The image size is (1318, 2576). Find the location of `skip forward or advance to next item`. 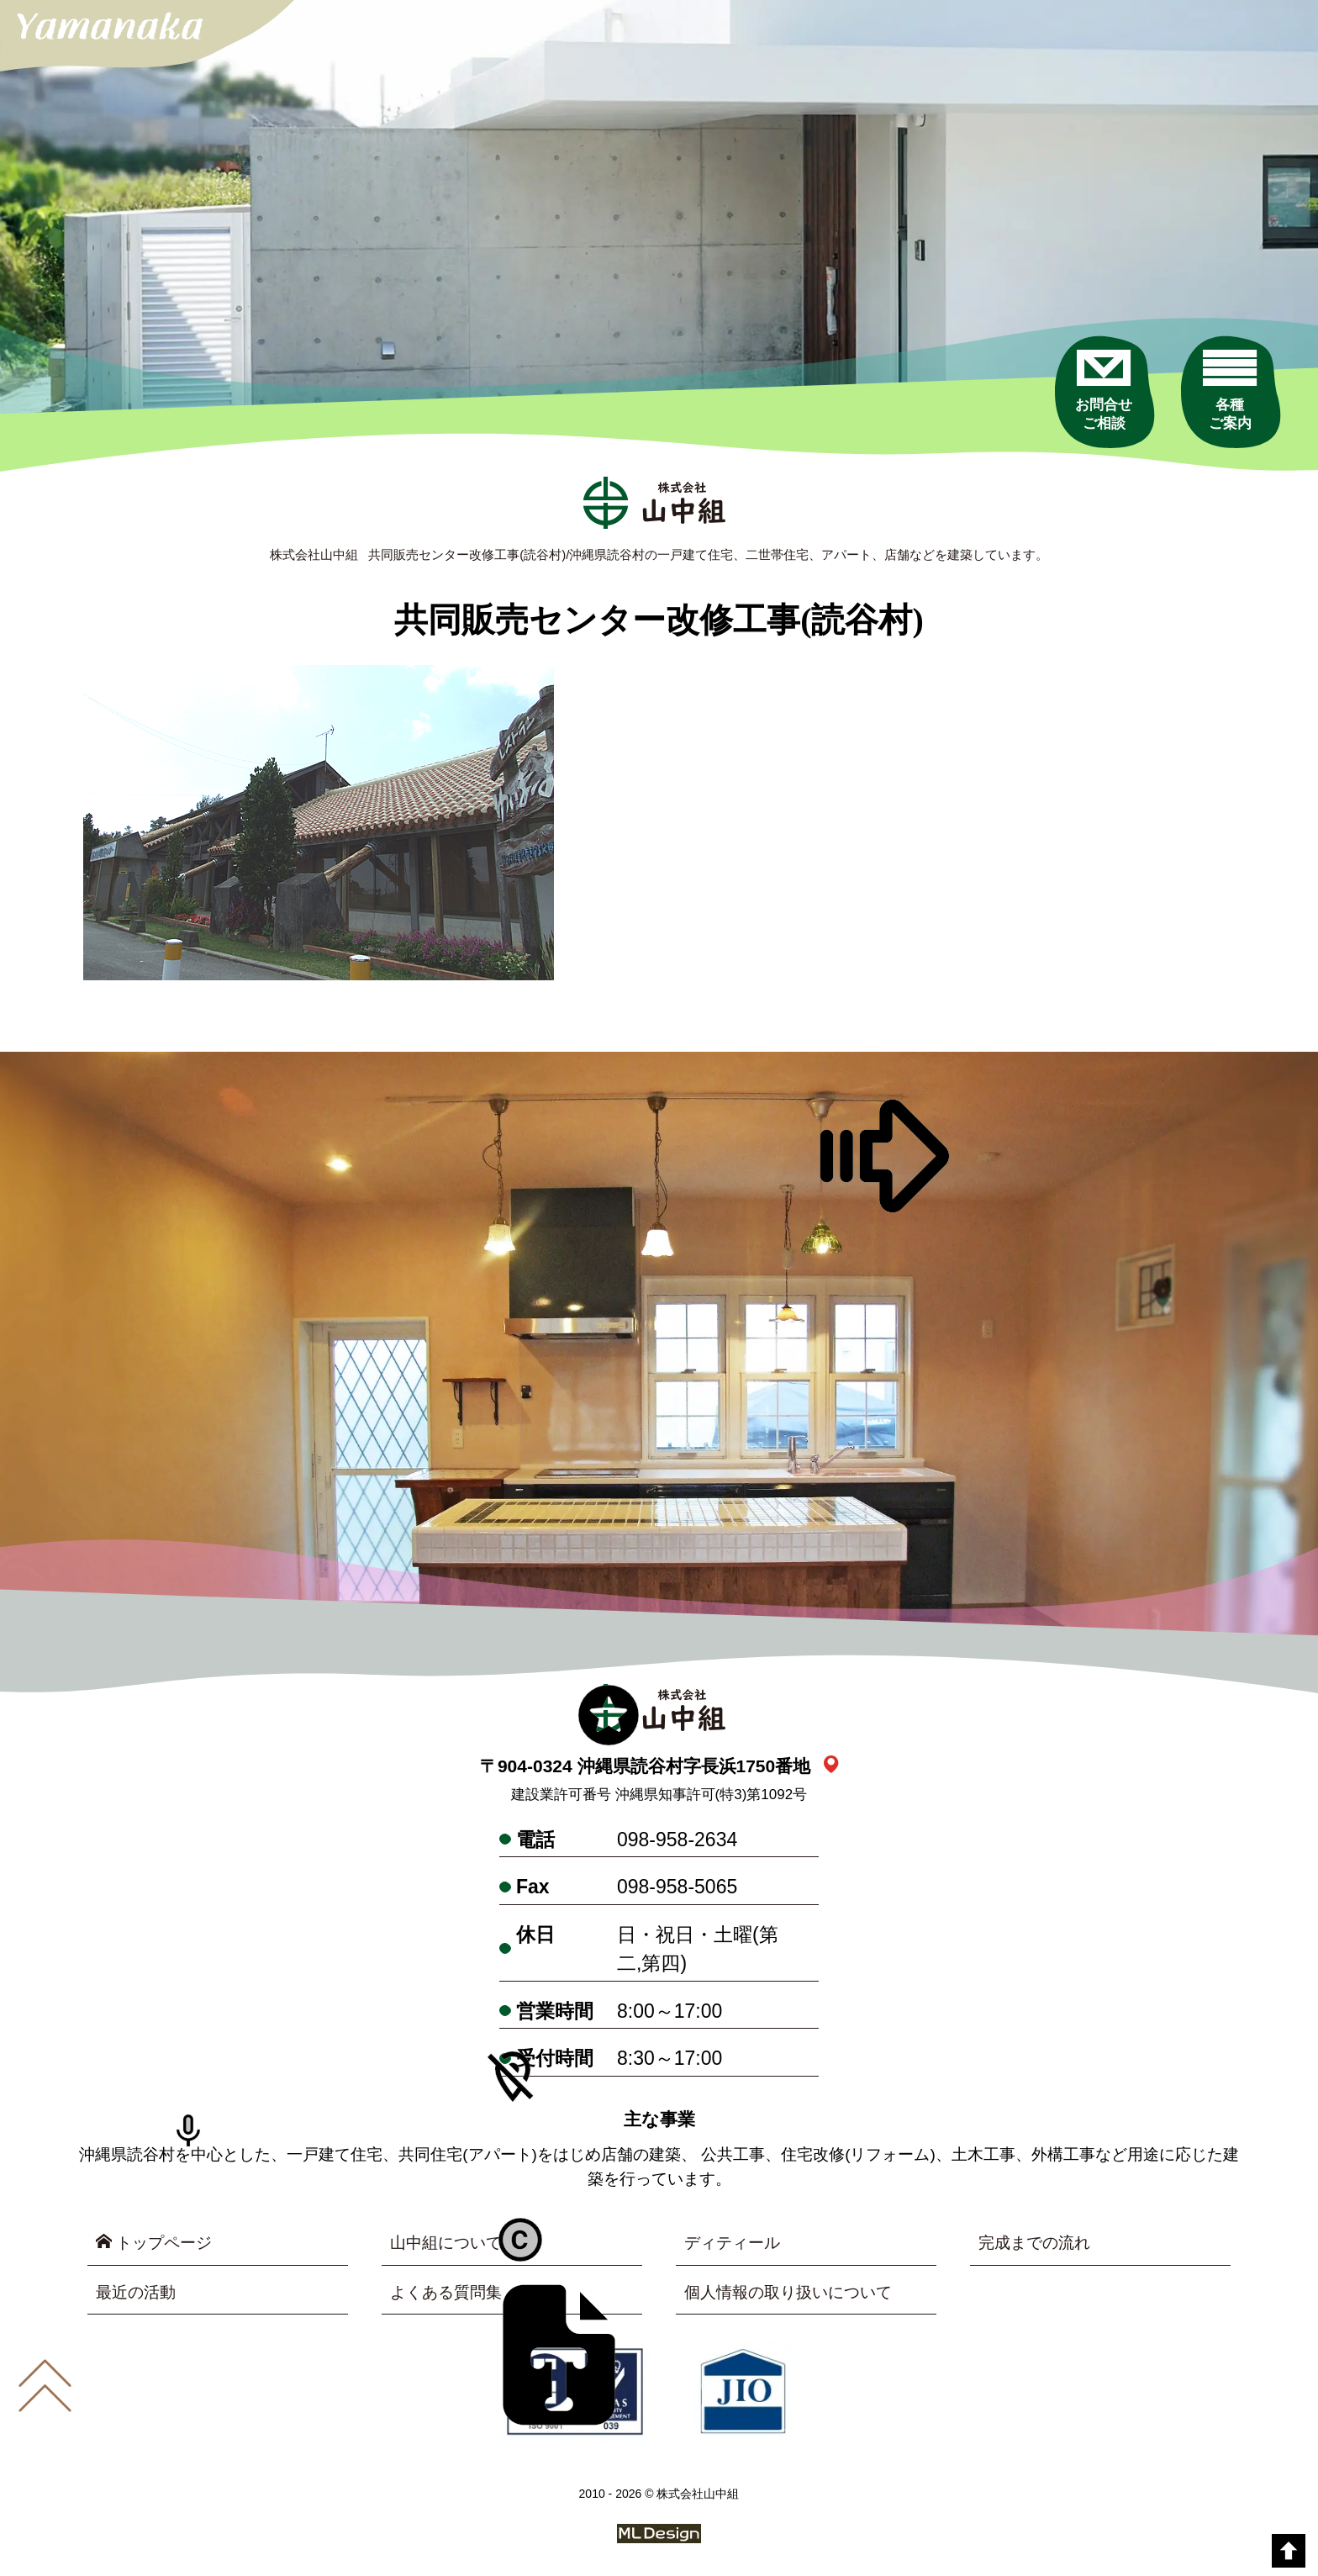

skip forward or advance to next item is located at coordinates (886, 1156).